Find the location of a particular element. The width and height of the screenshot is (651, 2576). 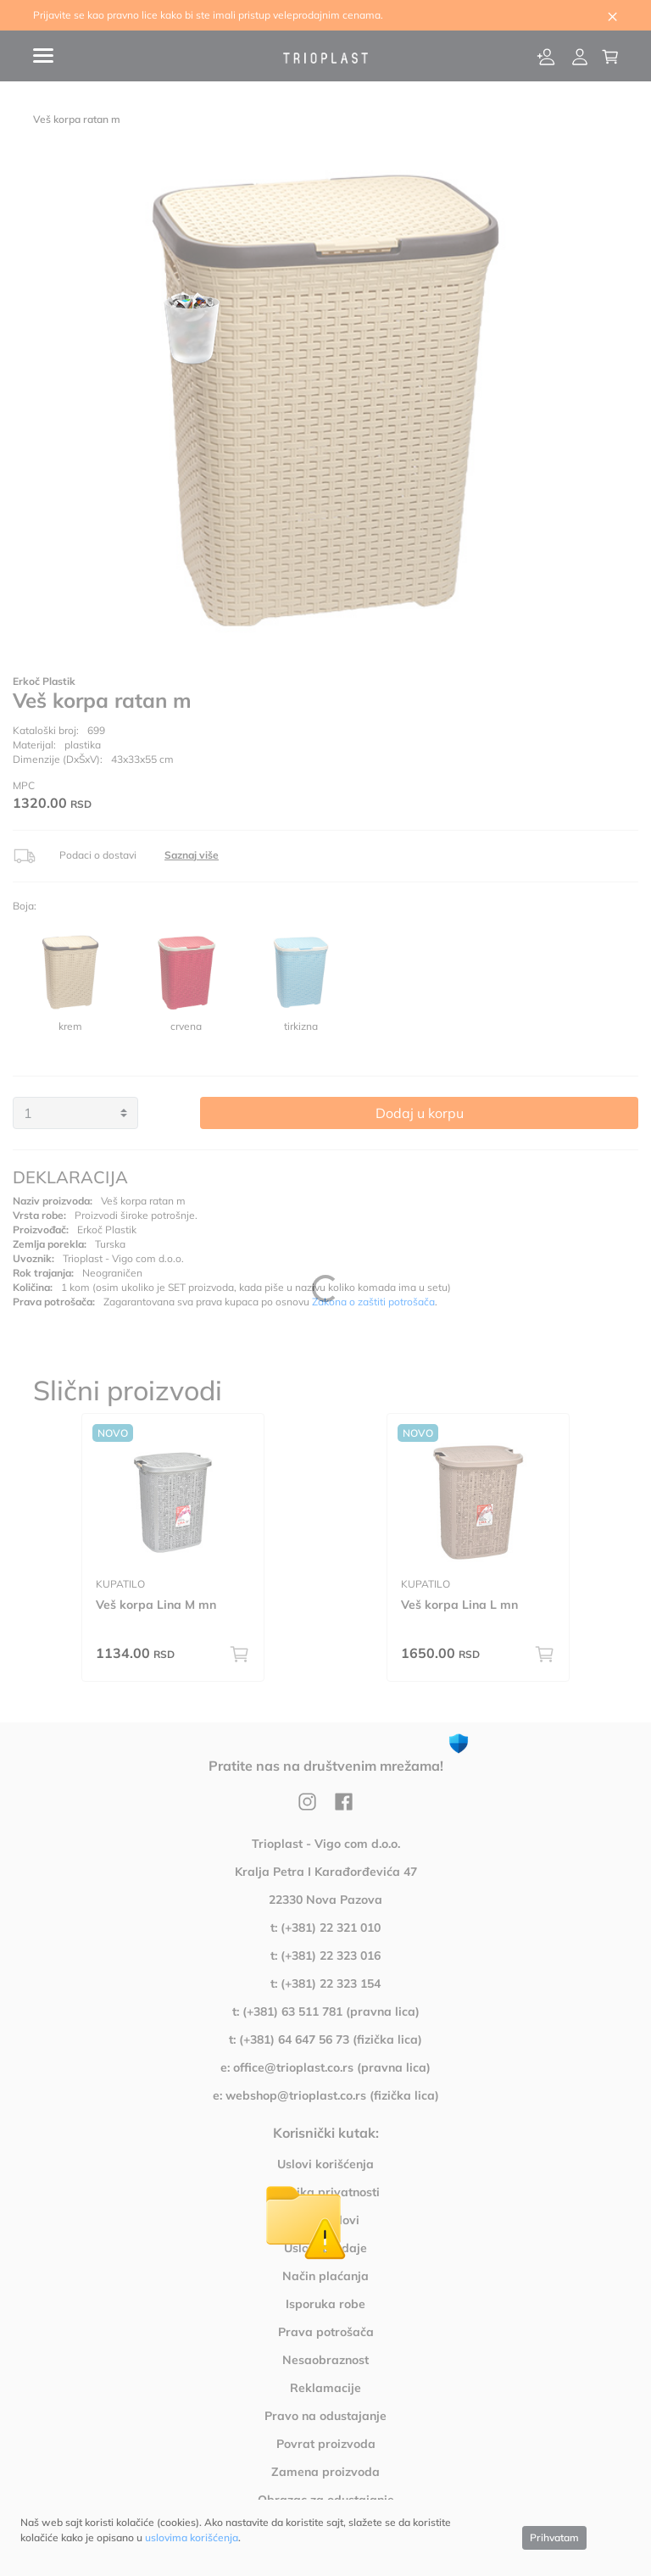

open trash to view deleted files is located at coordinates (192, 329).